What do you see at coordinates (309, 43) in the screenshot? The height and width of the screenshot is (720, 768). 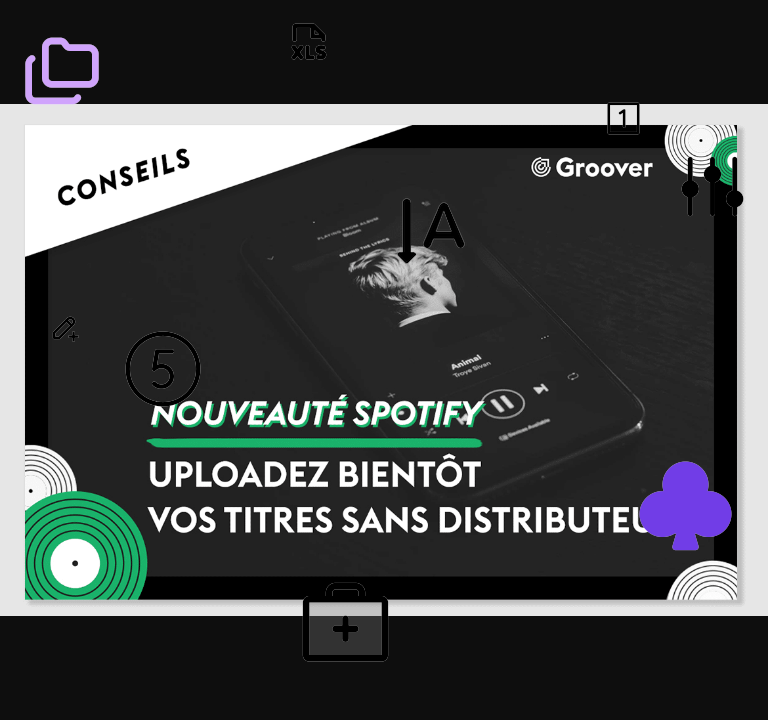 I see `open or view an Excel spreadsheet file` at bounding box center [309, 43].